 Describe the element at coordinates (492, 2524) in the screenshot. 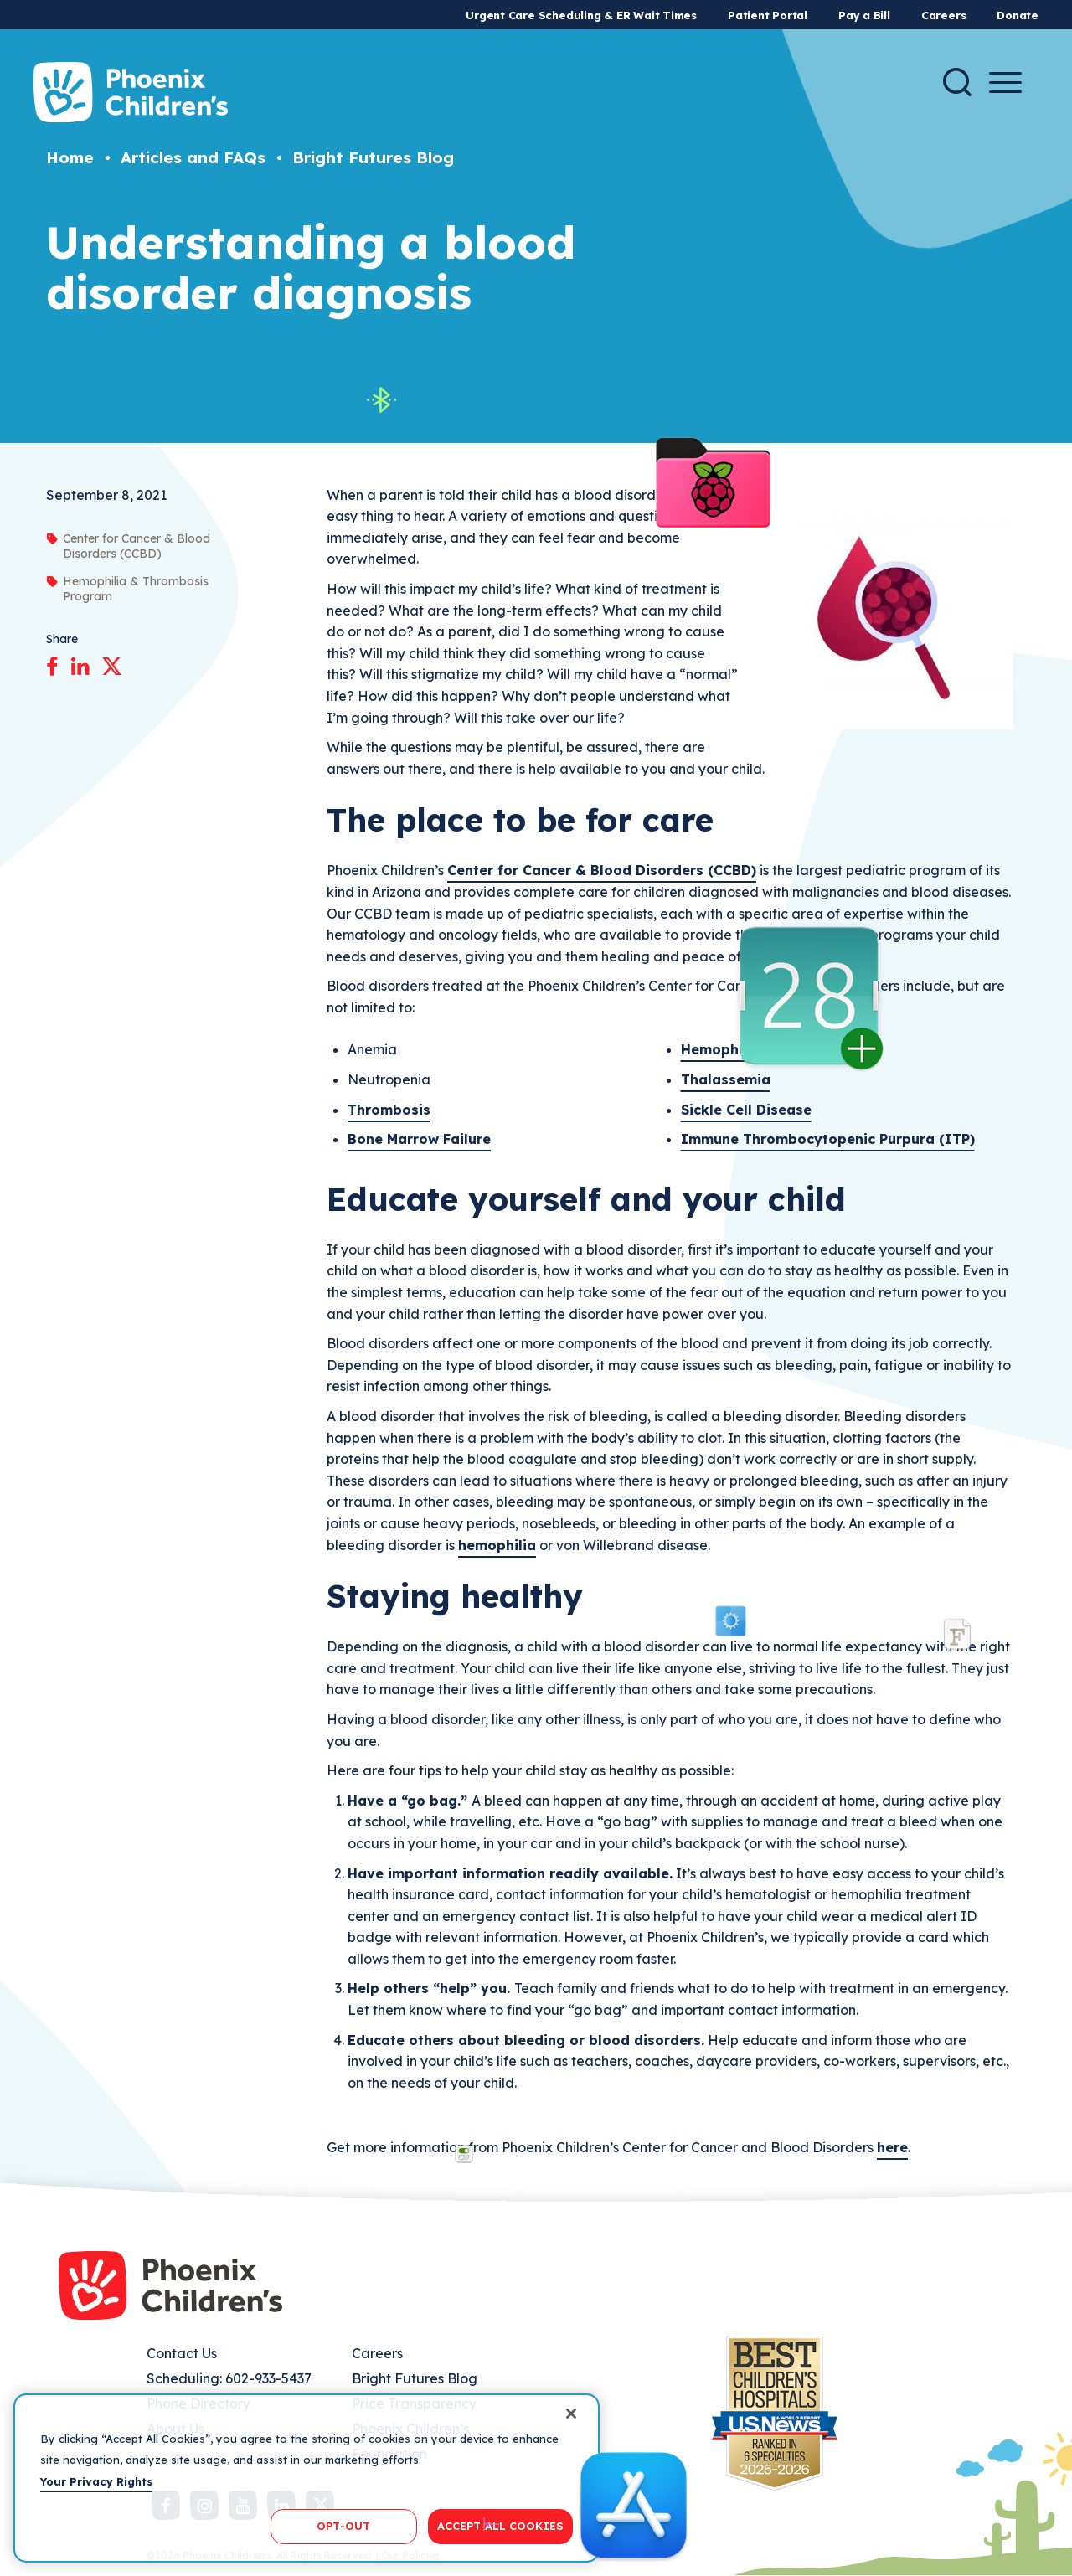

I see `go to the first item in a list or sequence` at that location.